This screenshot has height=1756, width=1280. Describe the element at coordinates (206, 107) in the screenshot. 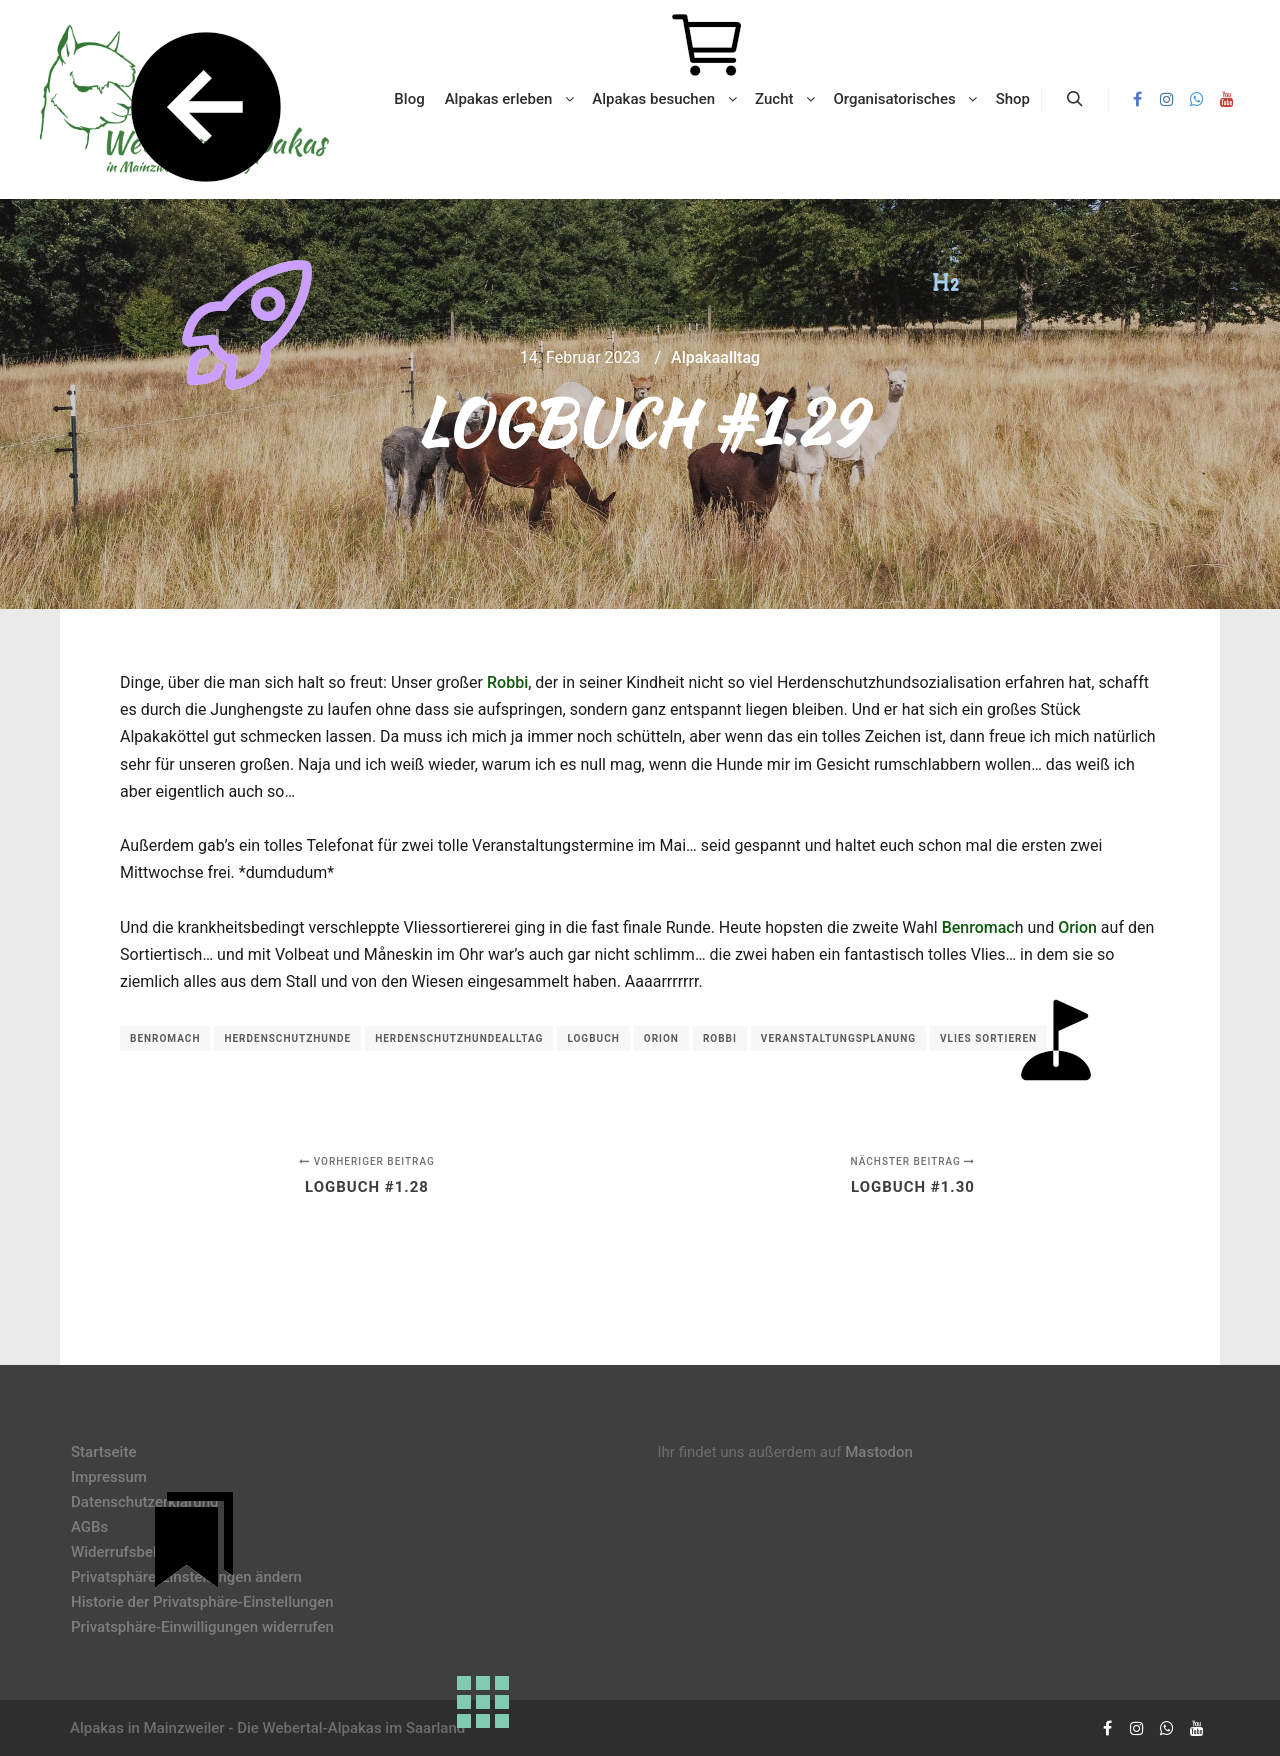

I see `go back to the previous screen` at that location.